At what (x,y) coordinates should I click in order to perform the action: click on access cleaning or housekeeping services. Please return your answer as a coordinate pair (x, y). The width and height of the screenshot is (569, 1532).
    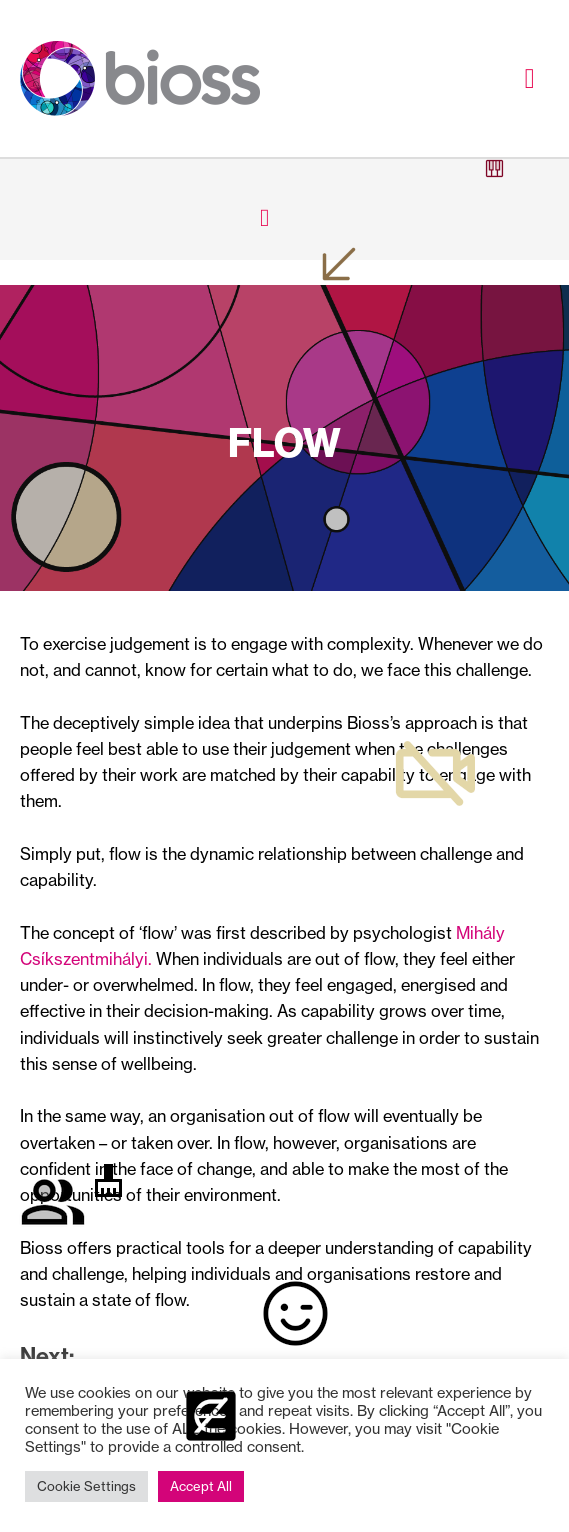
    Looking at the image, I should click on (108, 1180).